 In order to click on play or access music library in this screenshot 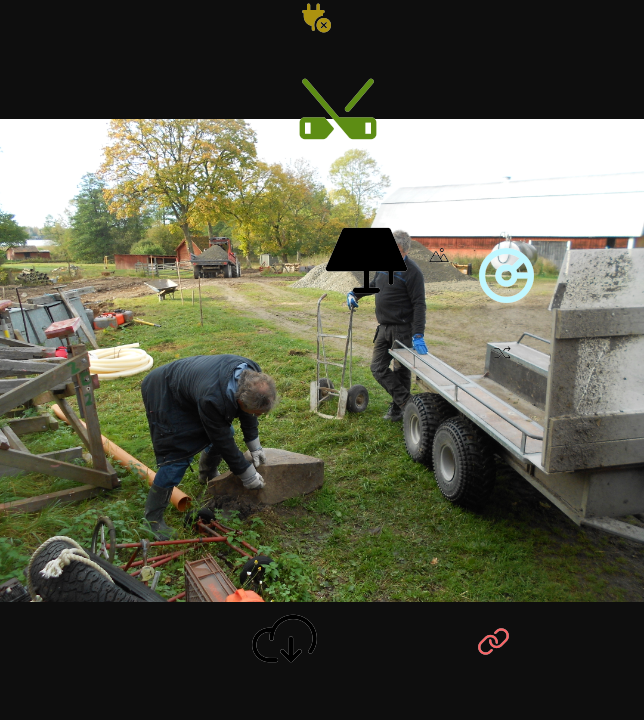, I will do `click(506, 275)`.